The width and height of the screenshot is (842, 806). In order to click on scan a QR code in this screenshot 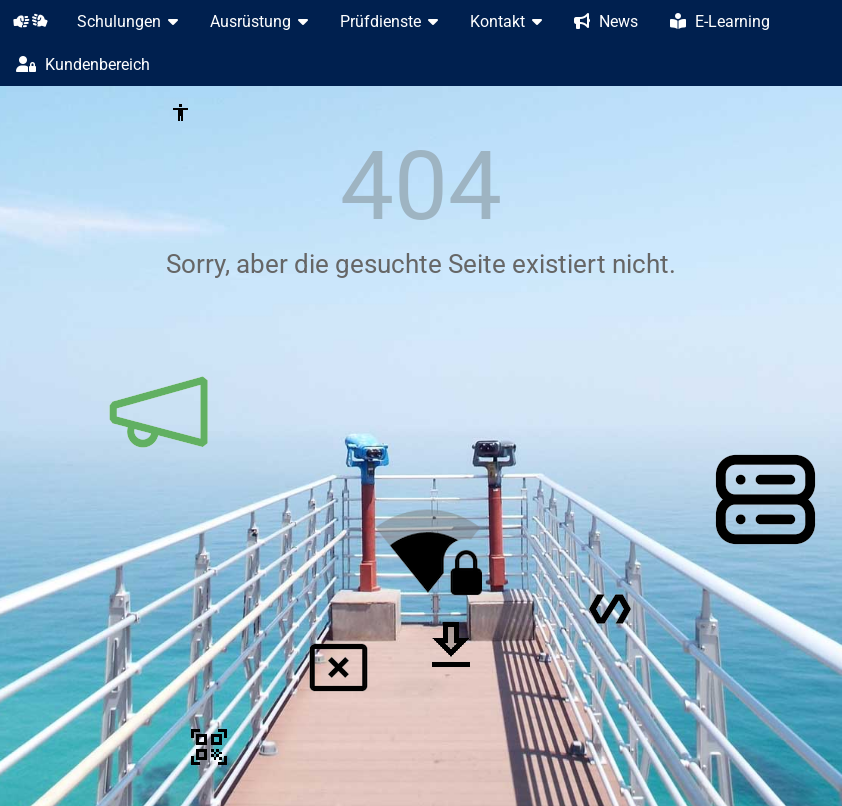, I will do `click(209, 747)`.